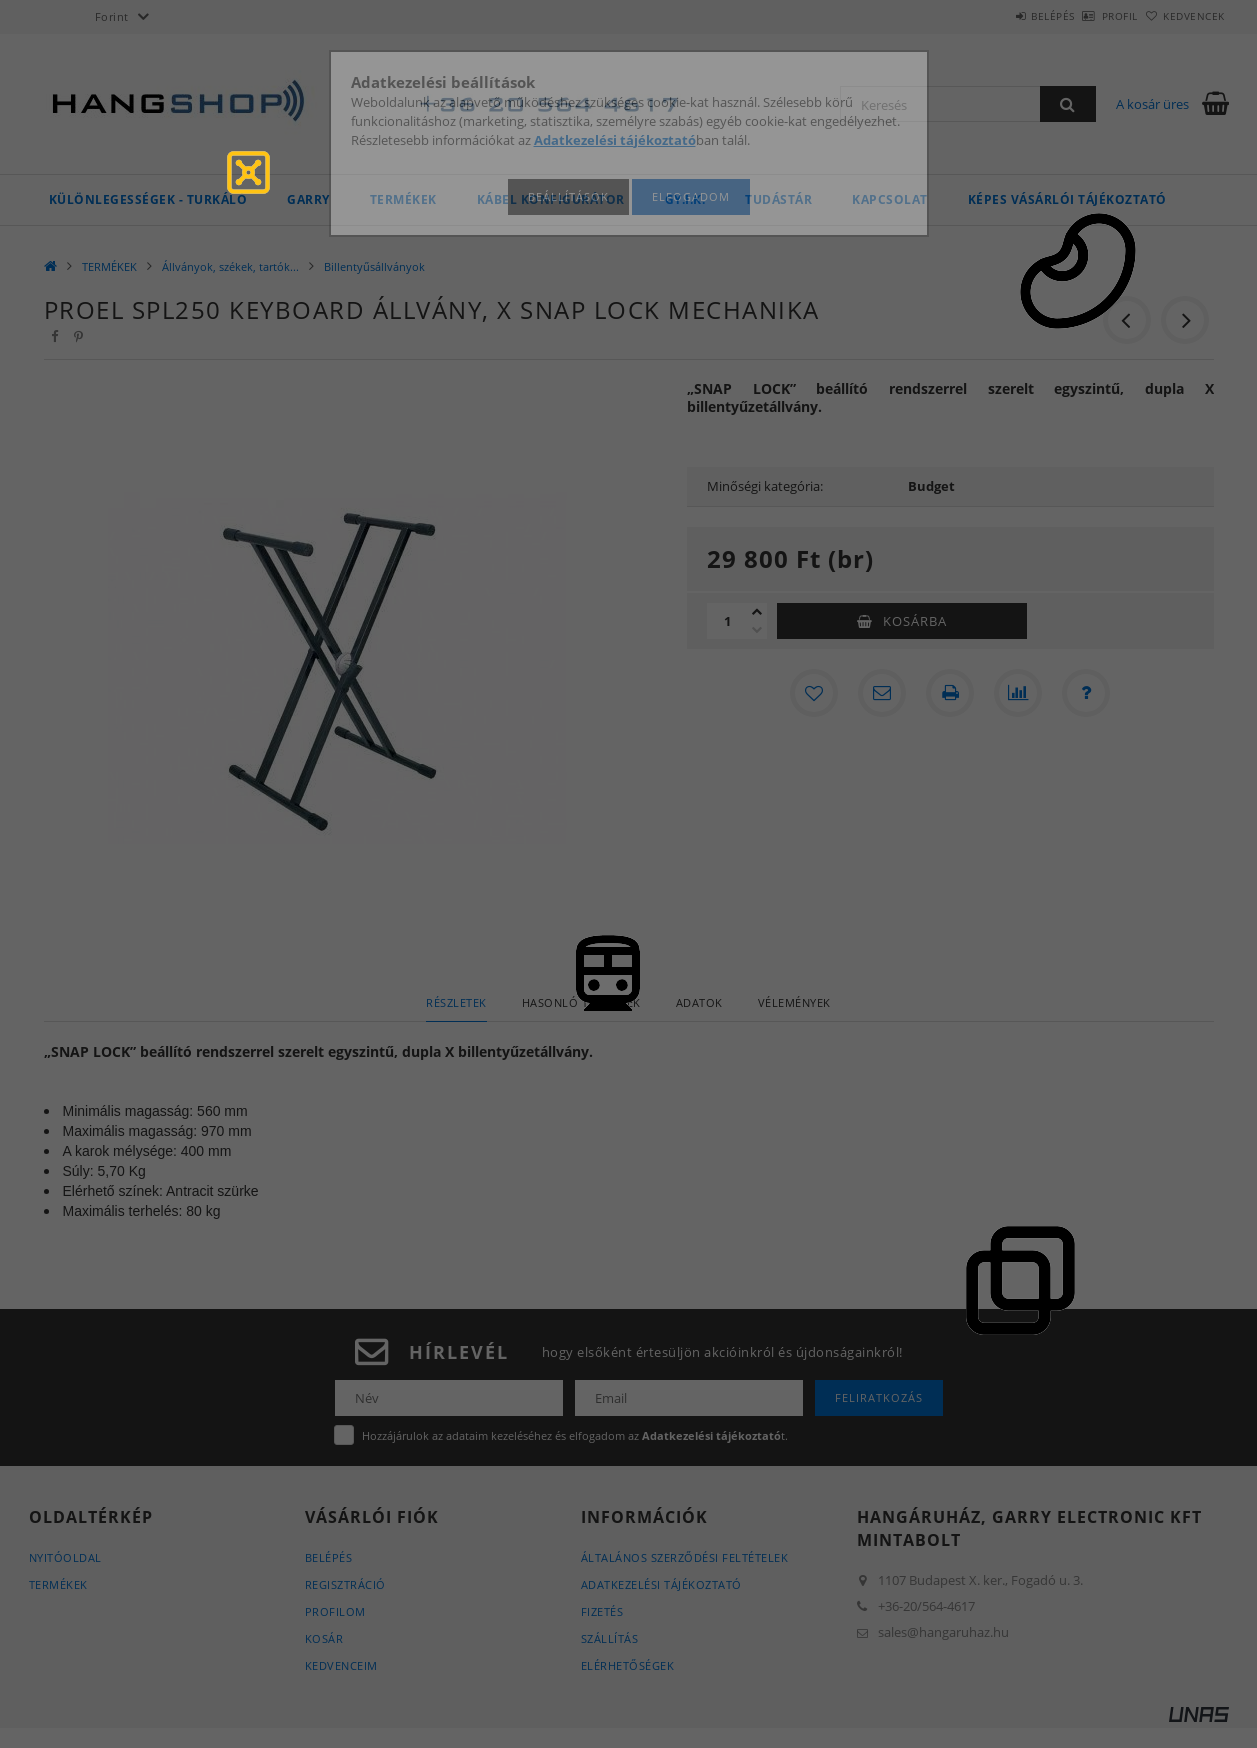 The image size is (1257, 1748). I want to click on view overlapping layers or intersecting objects, so click(1020, 1280).